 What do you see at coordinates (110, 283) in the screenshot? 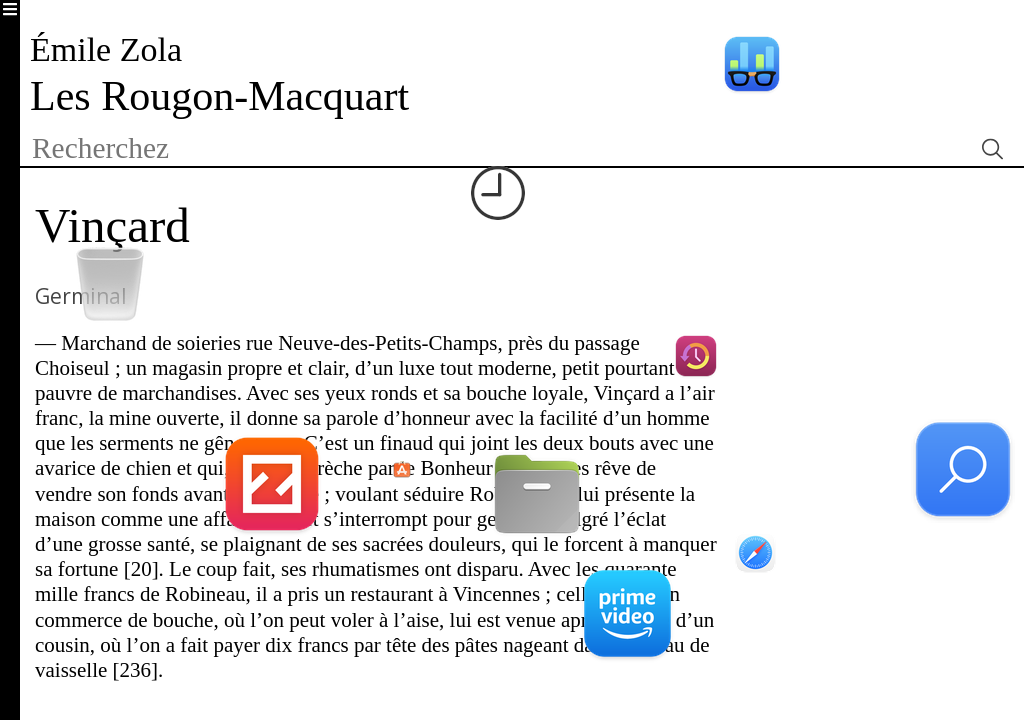
I see `open the trash to view deleted items` at bounding box center [110, 283].